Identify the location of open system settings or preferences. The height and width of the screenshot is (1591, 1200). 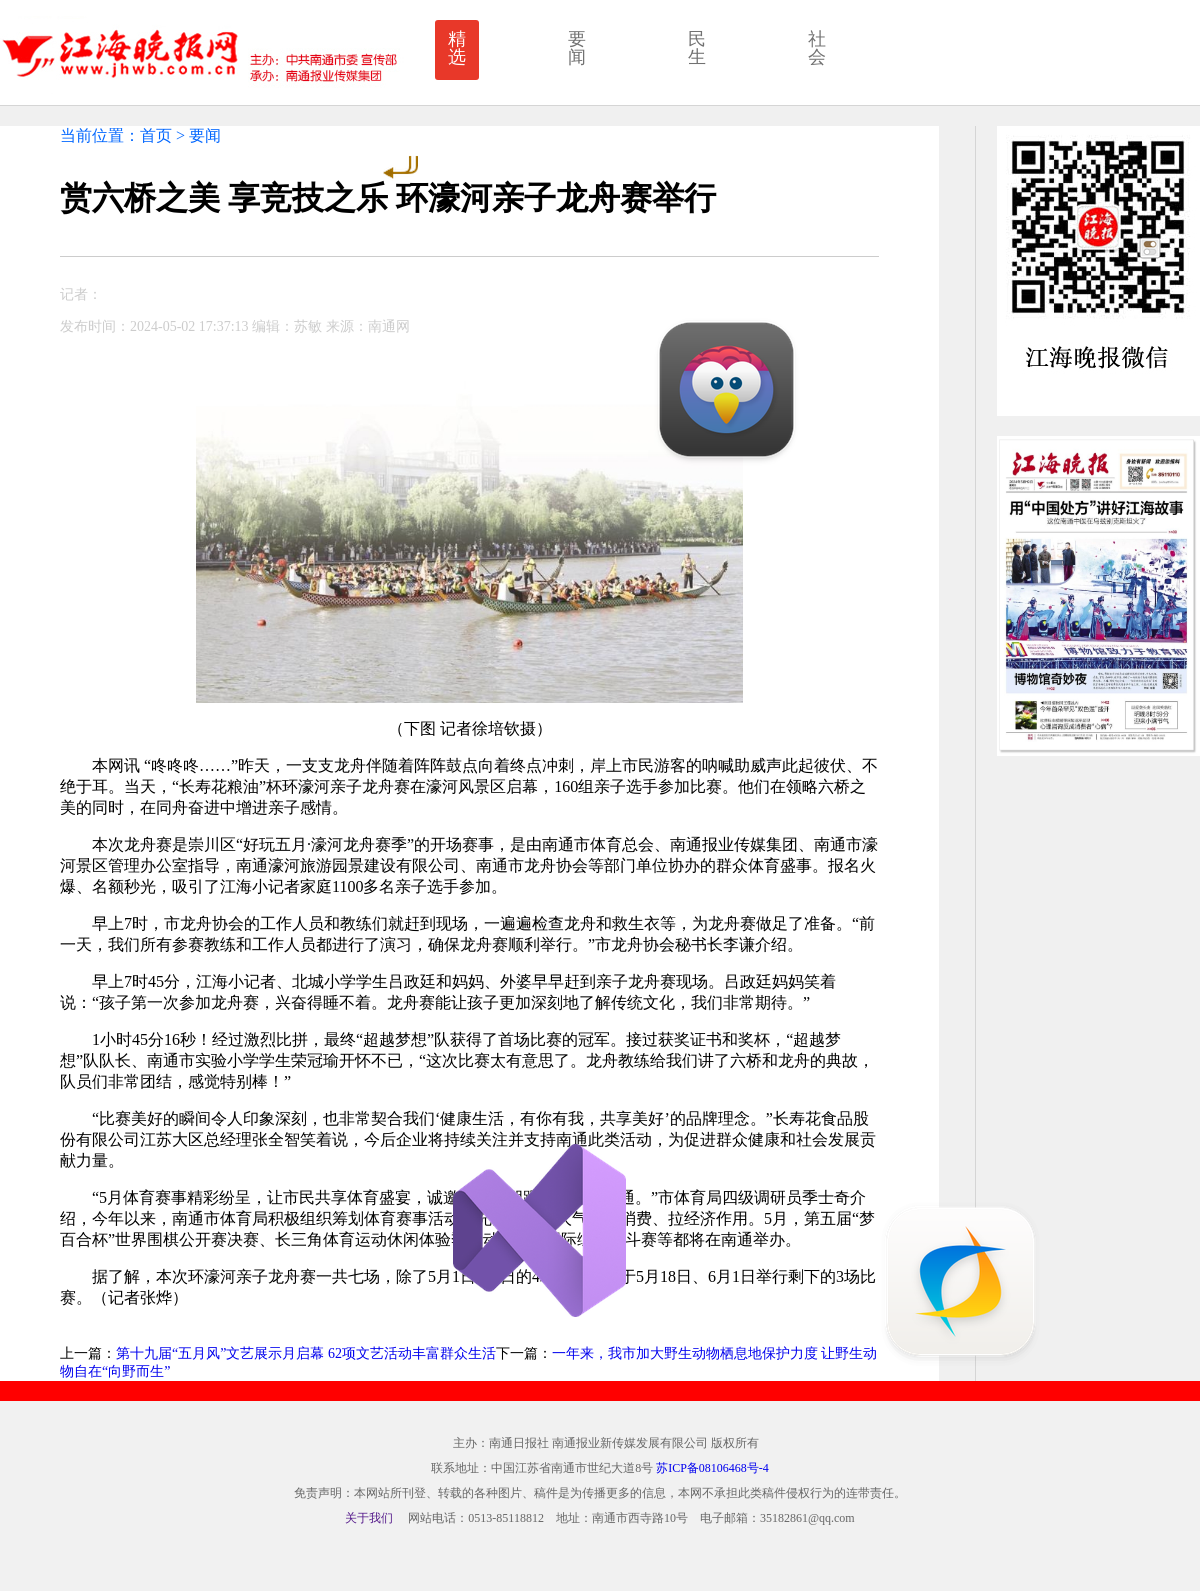
(1150, 248).